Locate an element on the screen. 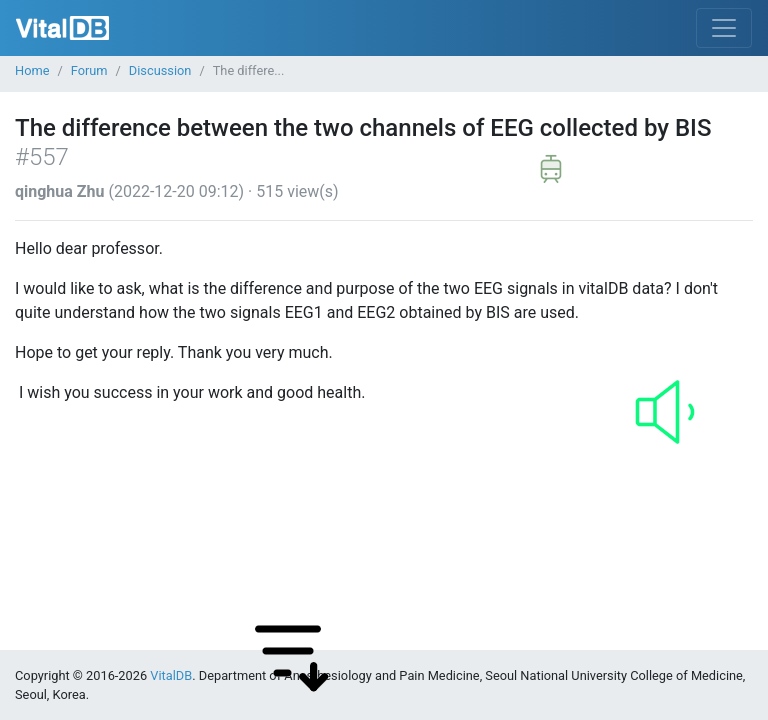 This screenshot has width=768, height=720. audio playing at low volume is located at coordinates (670, 412).